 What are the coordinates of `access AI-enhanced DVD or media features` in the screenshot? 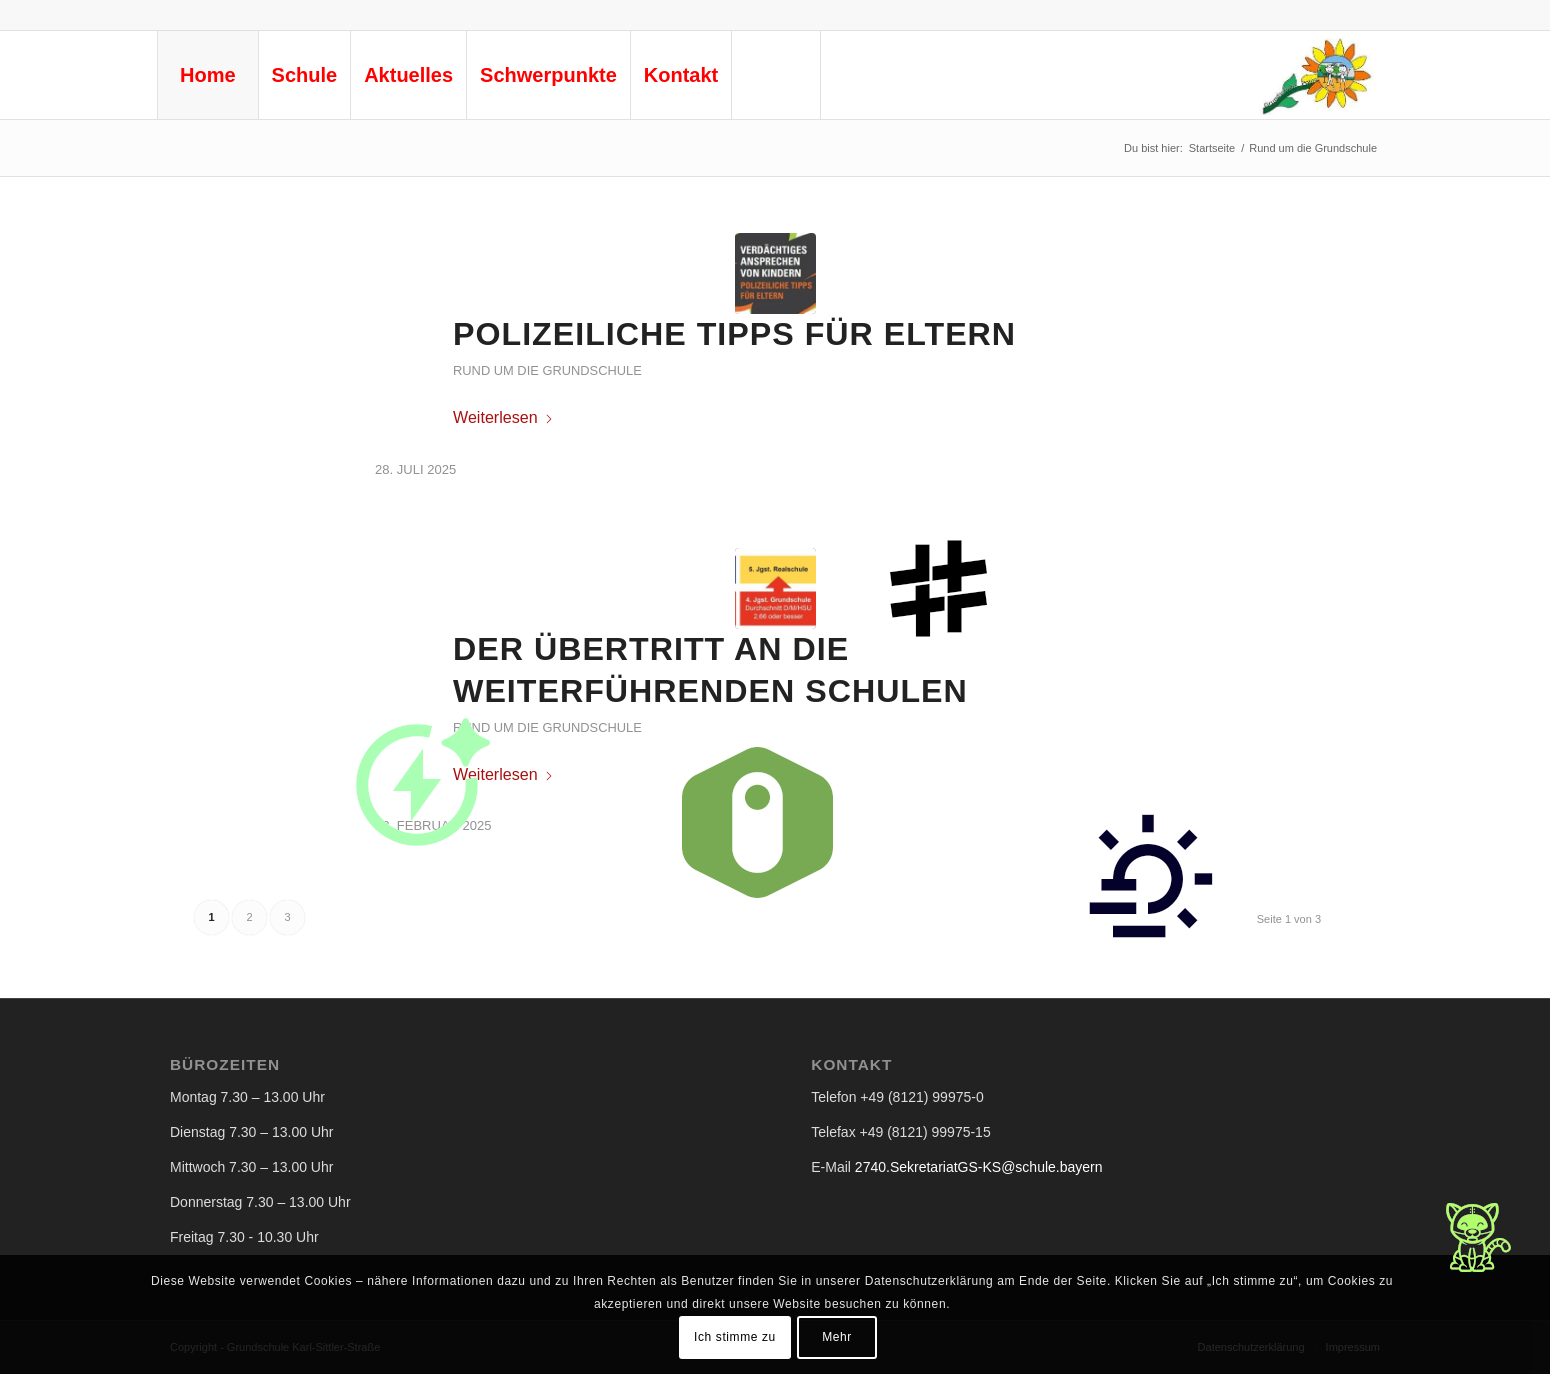 It's located at (417, 785).